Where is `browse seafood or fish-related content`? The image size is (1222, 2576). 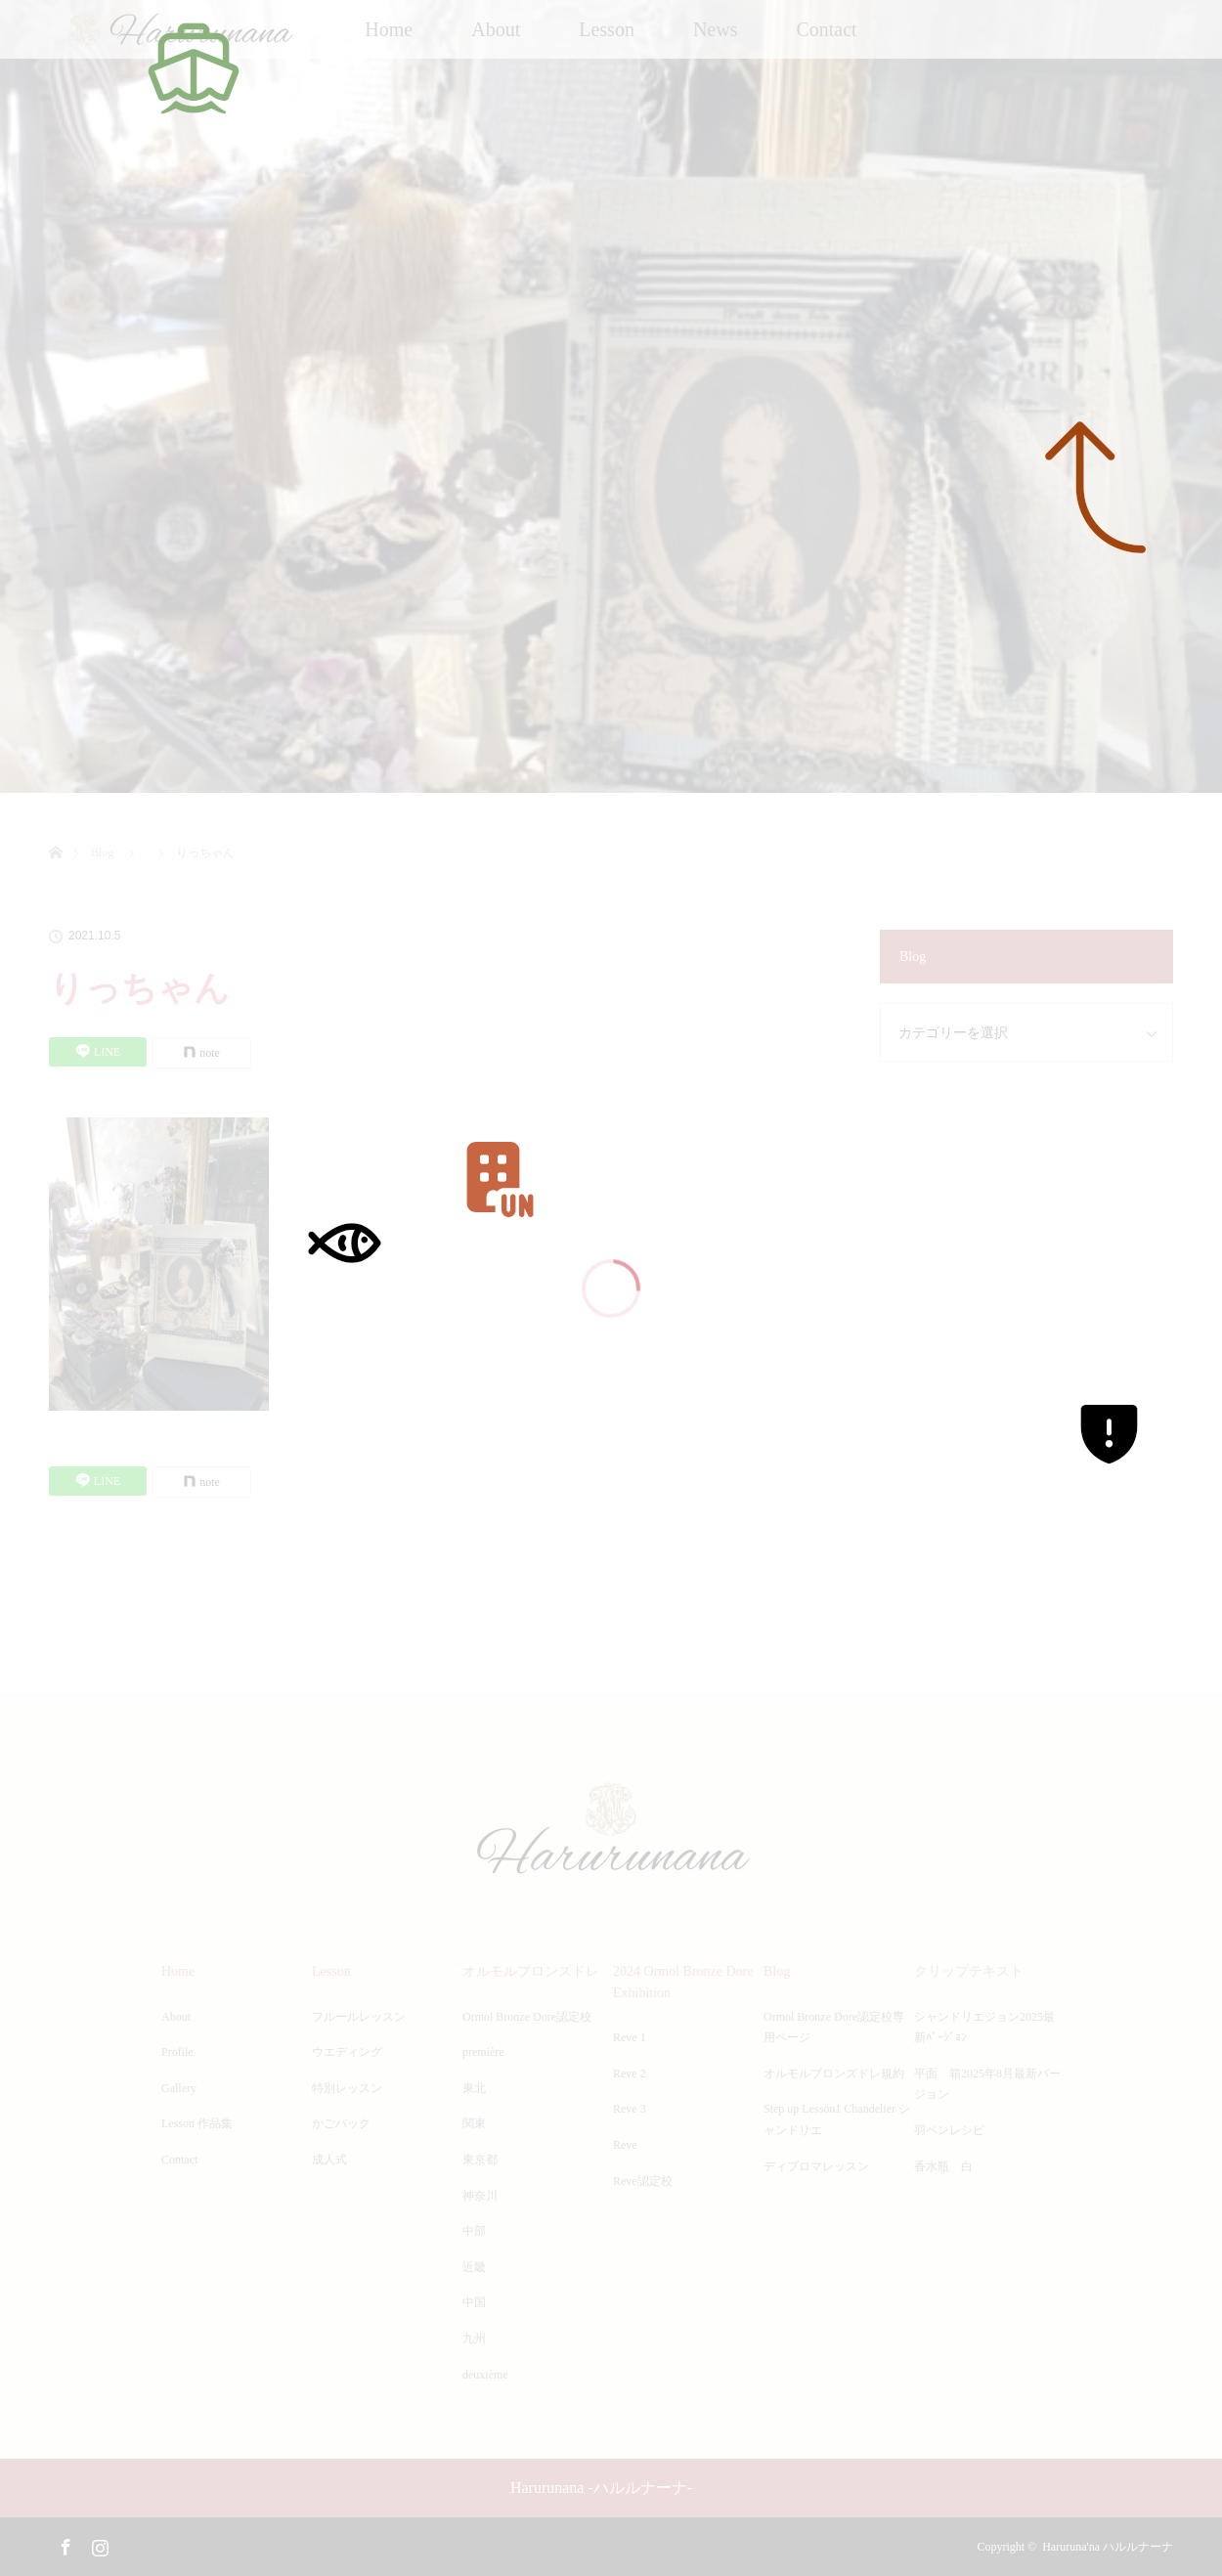 browse seafood or fish-related content is located at coordinates (344, 1243).